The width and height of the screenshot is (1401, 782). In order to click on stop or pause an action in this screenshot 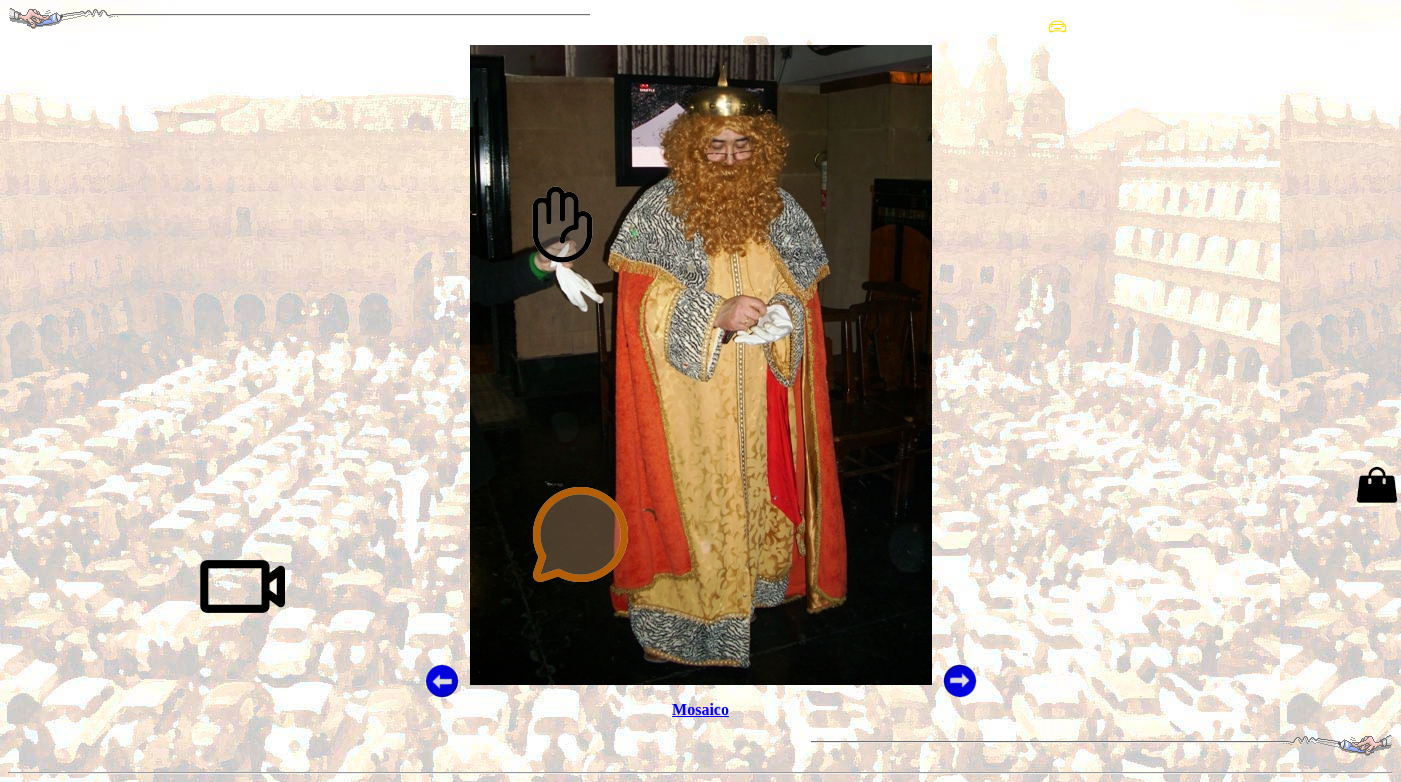, I will do `click(562, 224)`.